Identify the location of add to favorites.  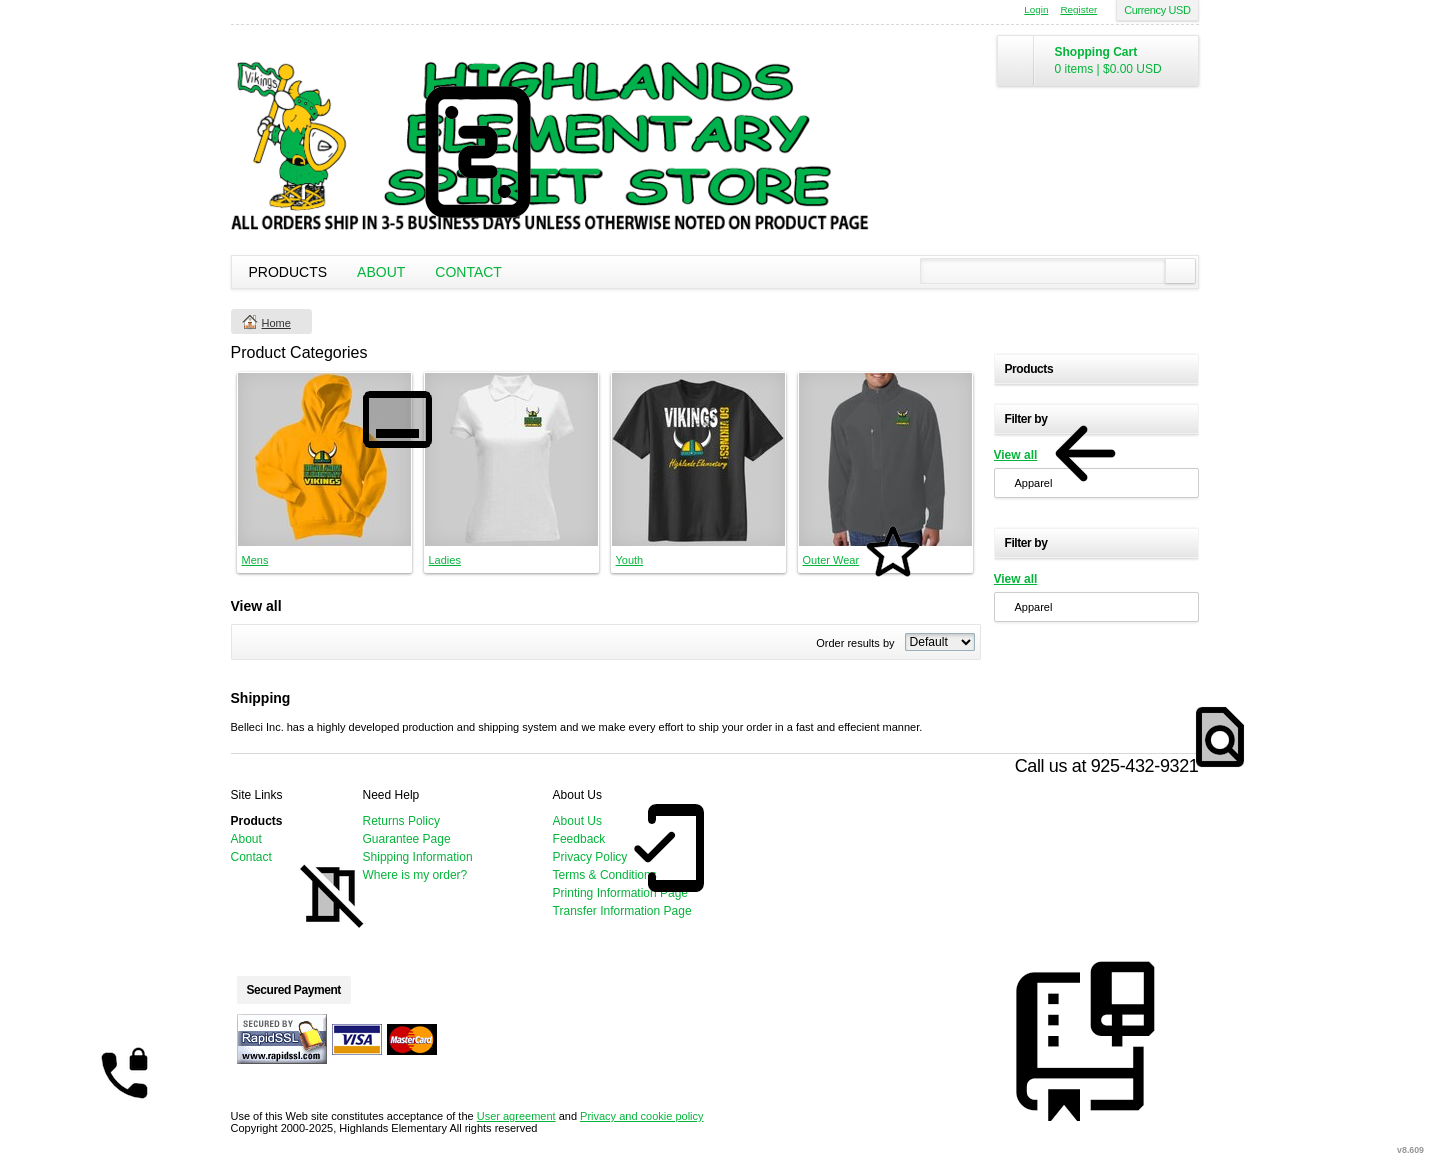
(893, 552).